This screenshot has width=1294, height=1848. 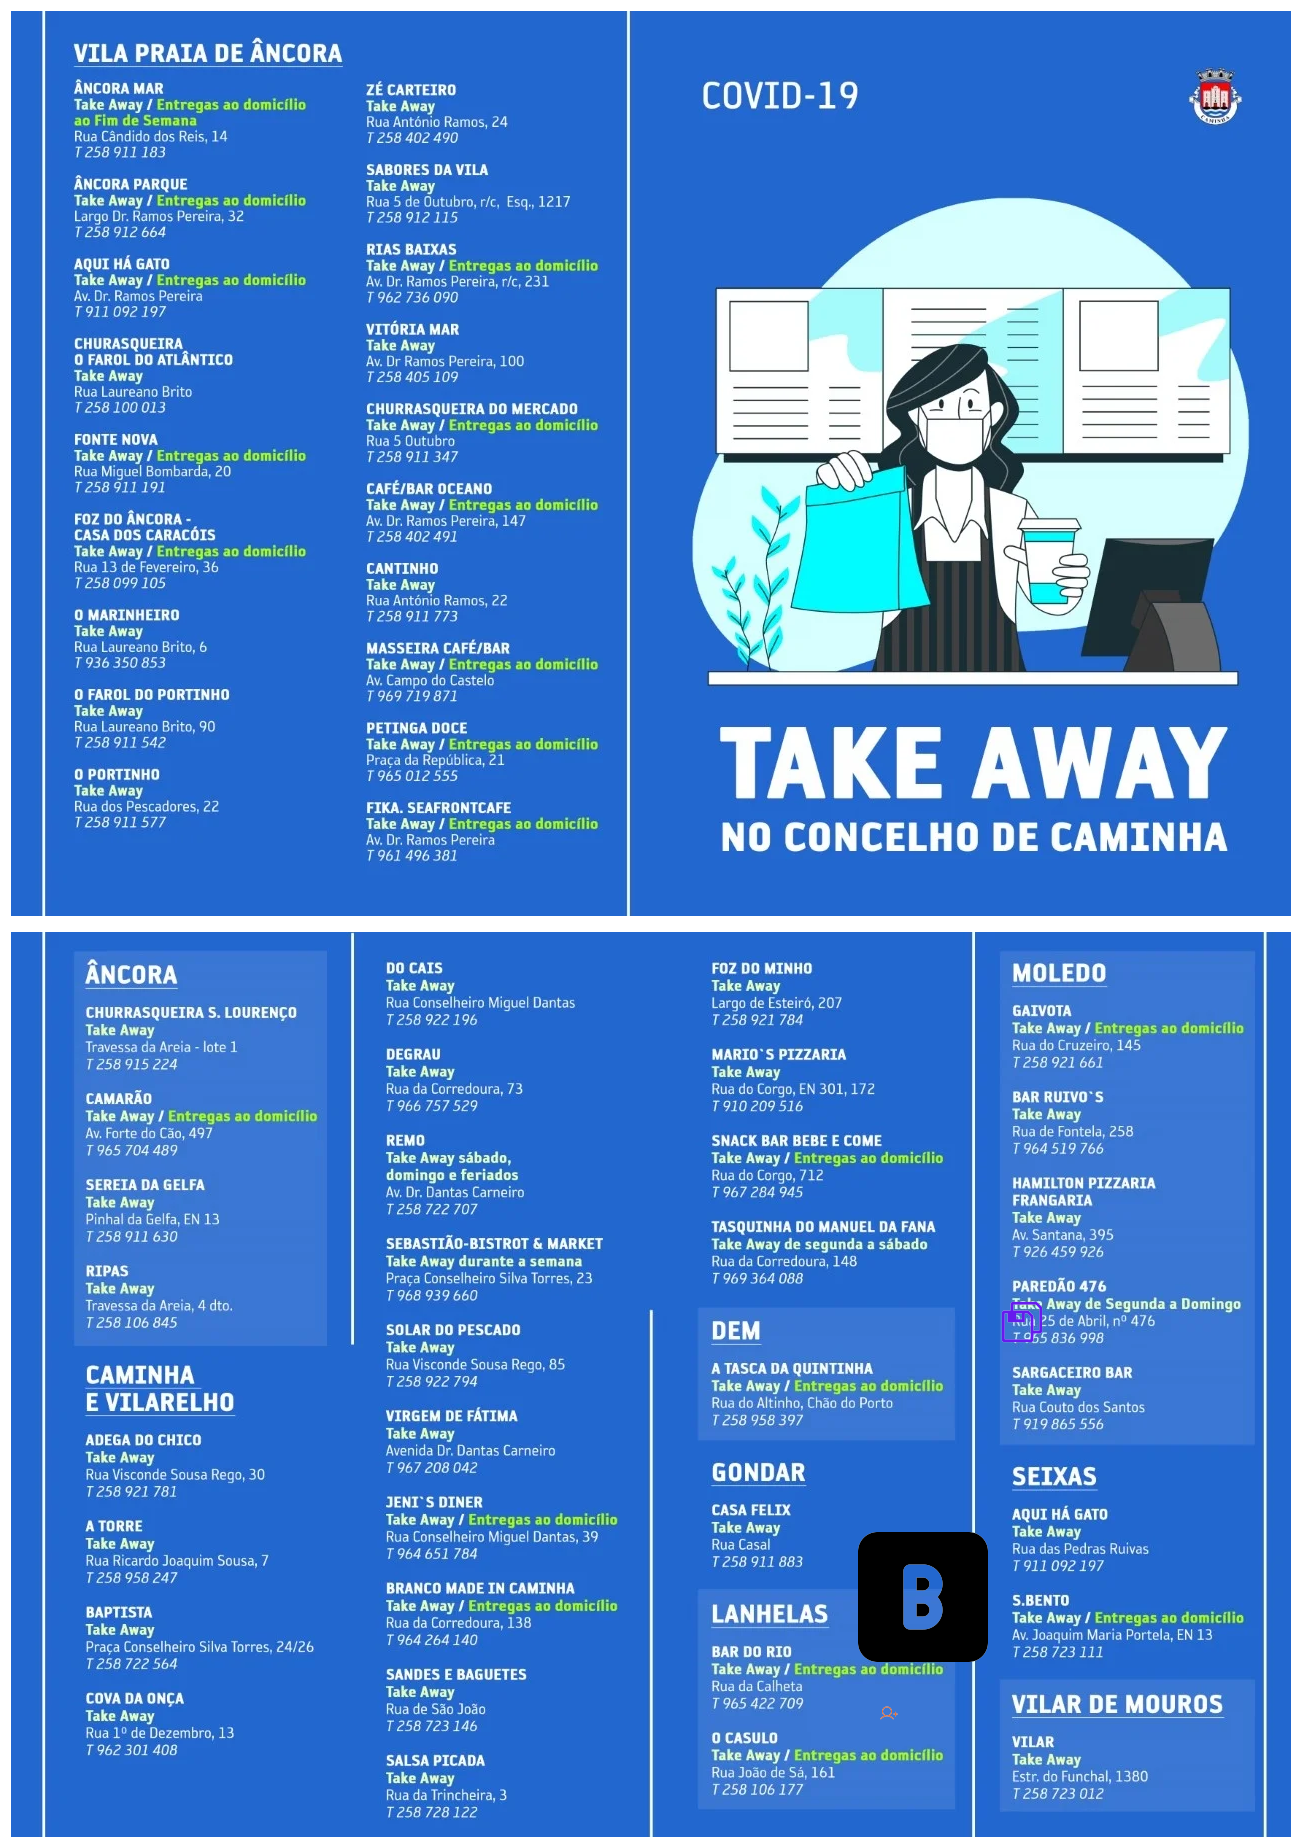 I want to click on add a new contact or friend, so click(x=888, y=1713).